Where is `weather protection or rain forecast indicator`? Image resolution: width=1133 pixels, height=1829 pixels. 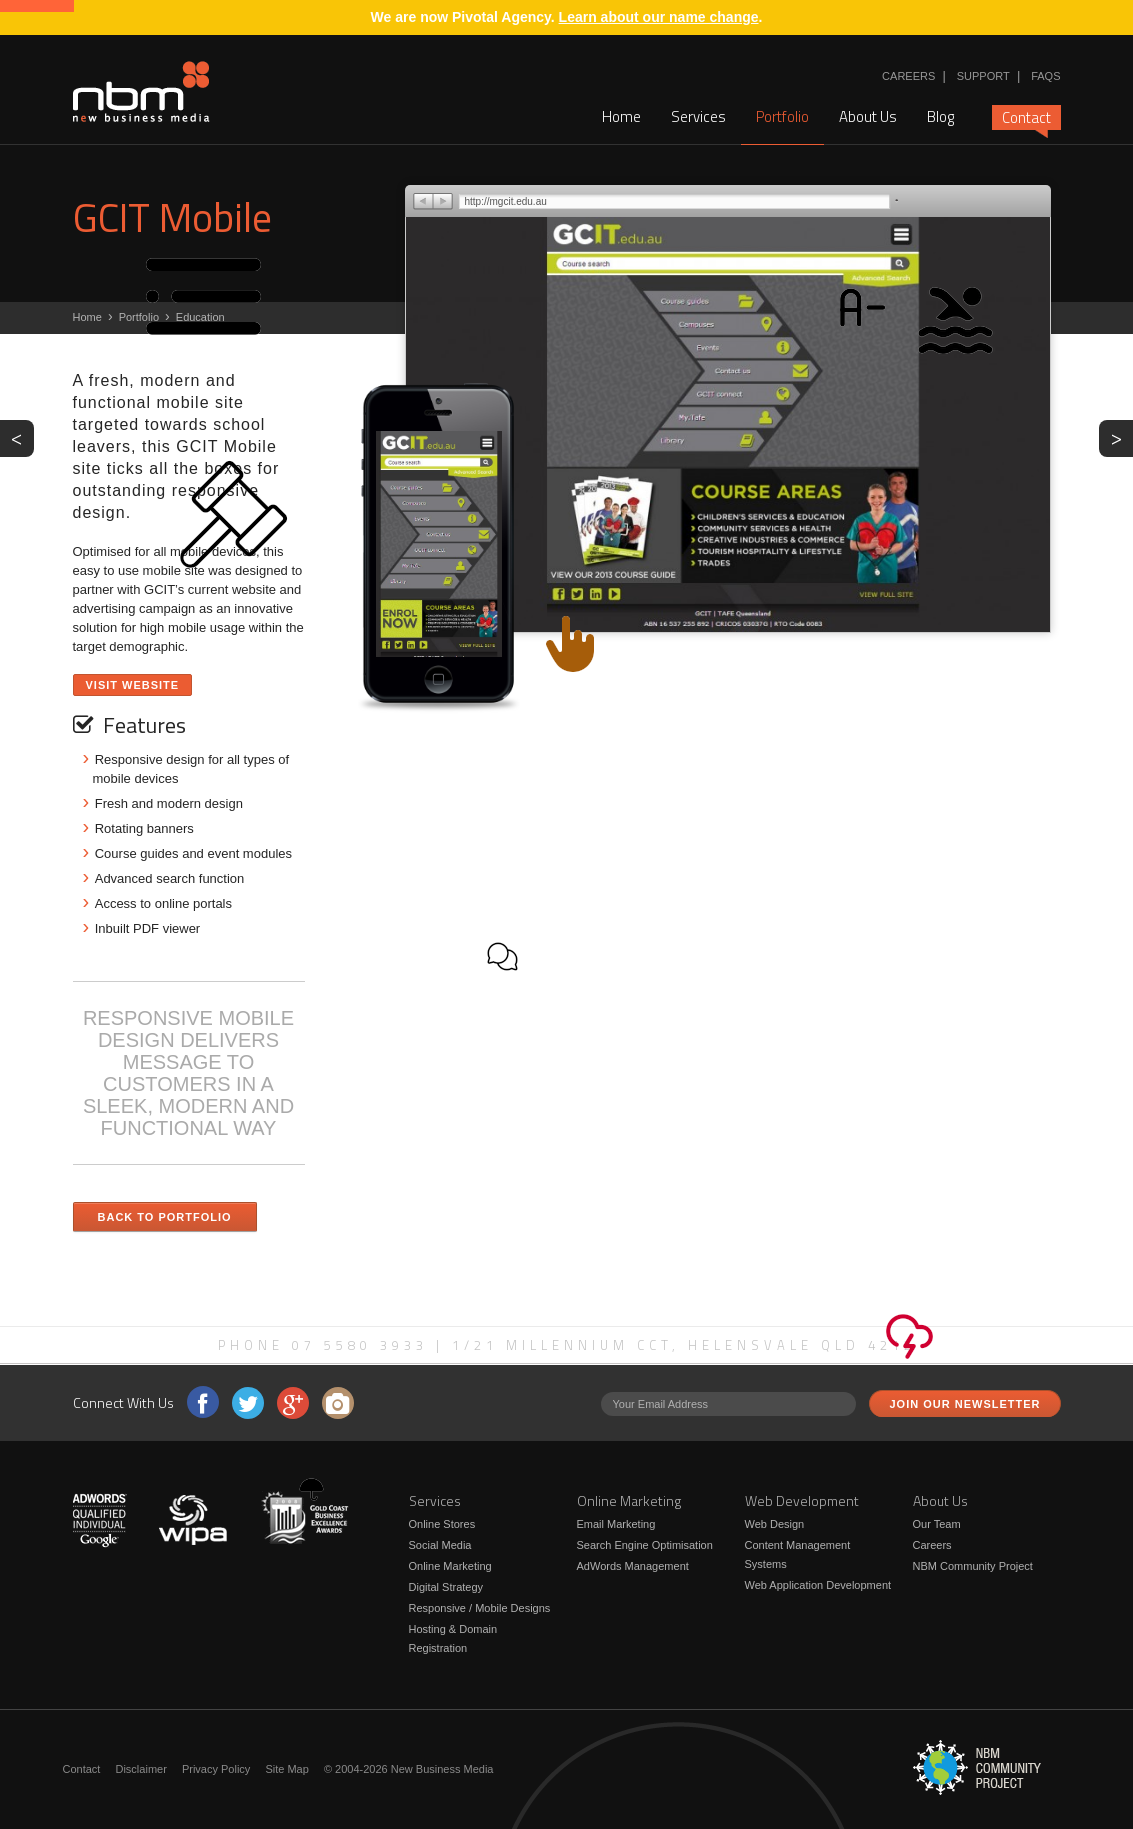
weather protection or rain forecast indicator is located at coordinates (311, 1489).